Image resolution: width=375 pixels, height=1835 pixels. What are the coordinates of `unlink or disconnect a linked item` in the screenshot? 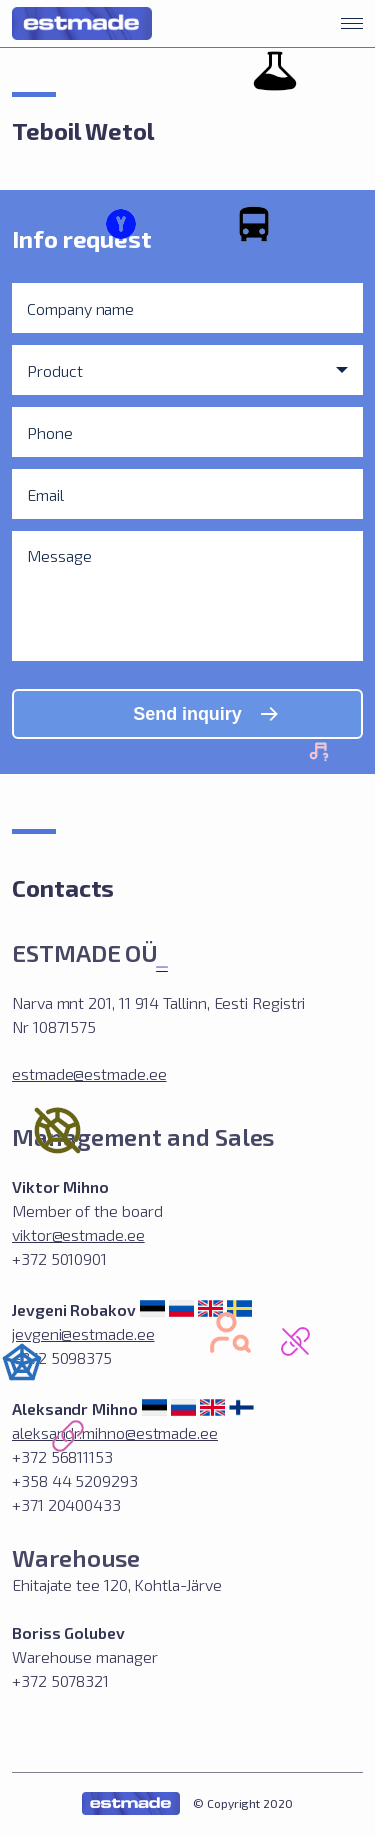 It's located at (295, 1341).